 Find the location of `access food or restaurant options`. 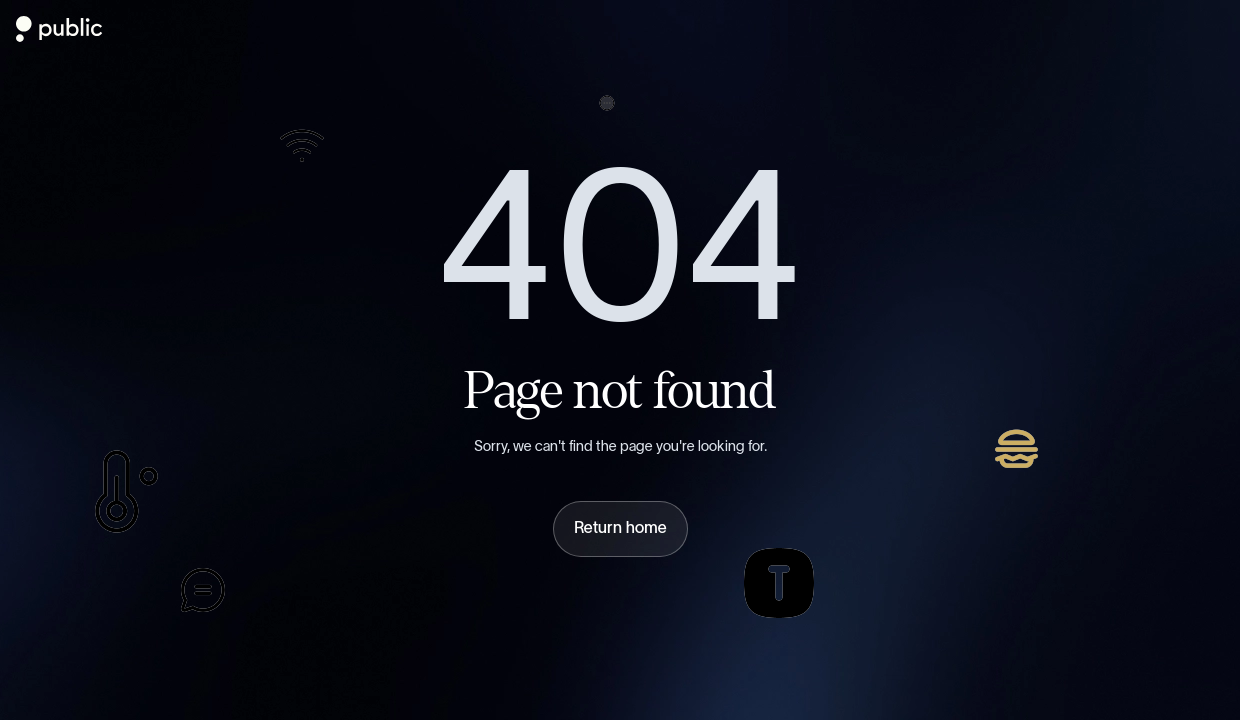

access food or restaurant options is located at coordinates (1016, 449).